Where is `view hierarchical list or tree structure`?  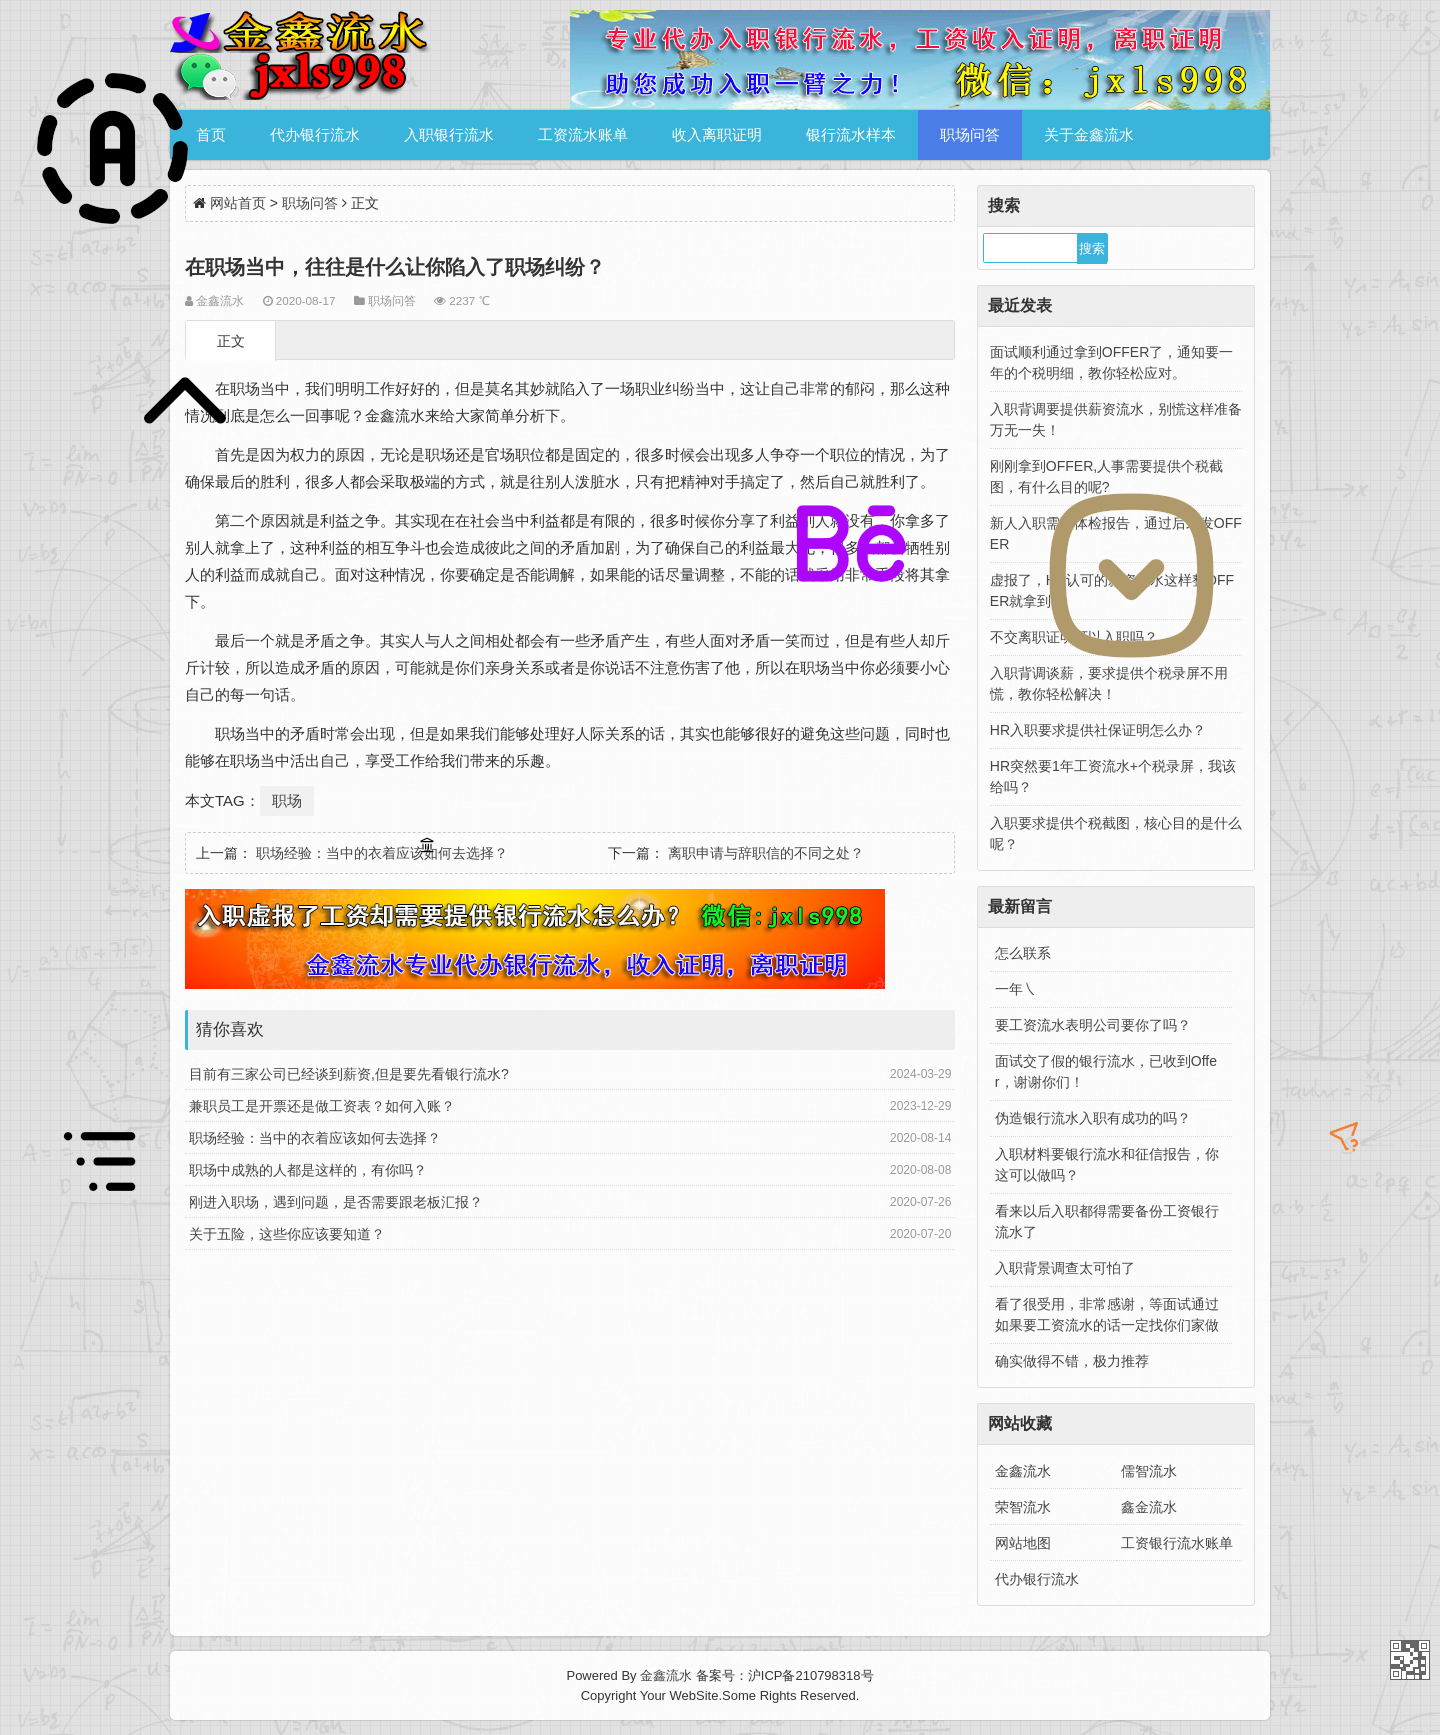
view hierarchical list or tree structure is located at coordinates (97, 1161).